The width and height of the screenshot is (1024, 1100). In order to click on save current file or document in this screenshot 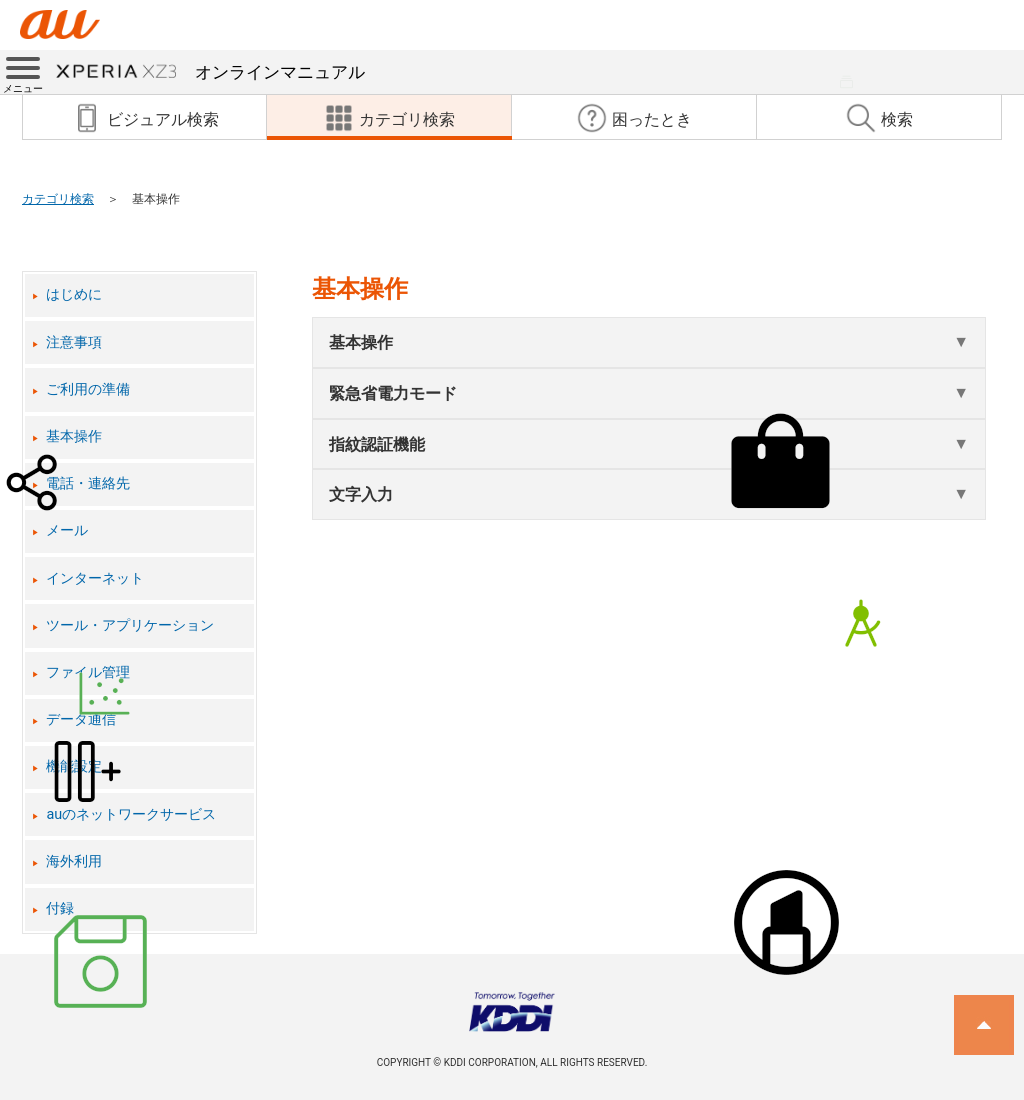, I will do `click(100, 961)`.